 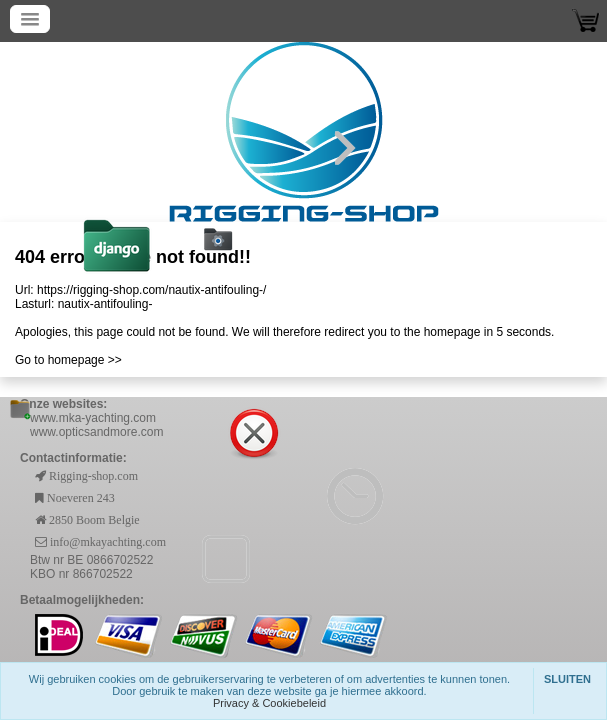 What do you see at coordinates (357, 498) in the screenshot?
I see `open date and time settings` at bounding box center [357, 498].